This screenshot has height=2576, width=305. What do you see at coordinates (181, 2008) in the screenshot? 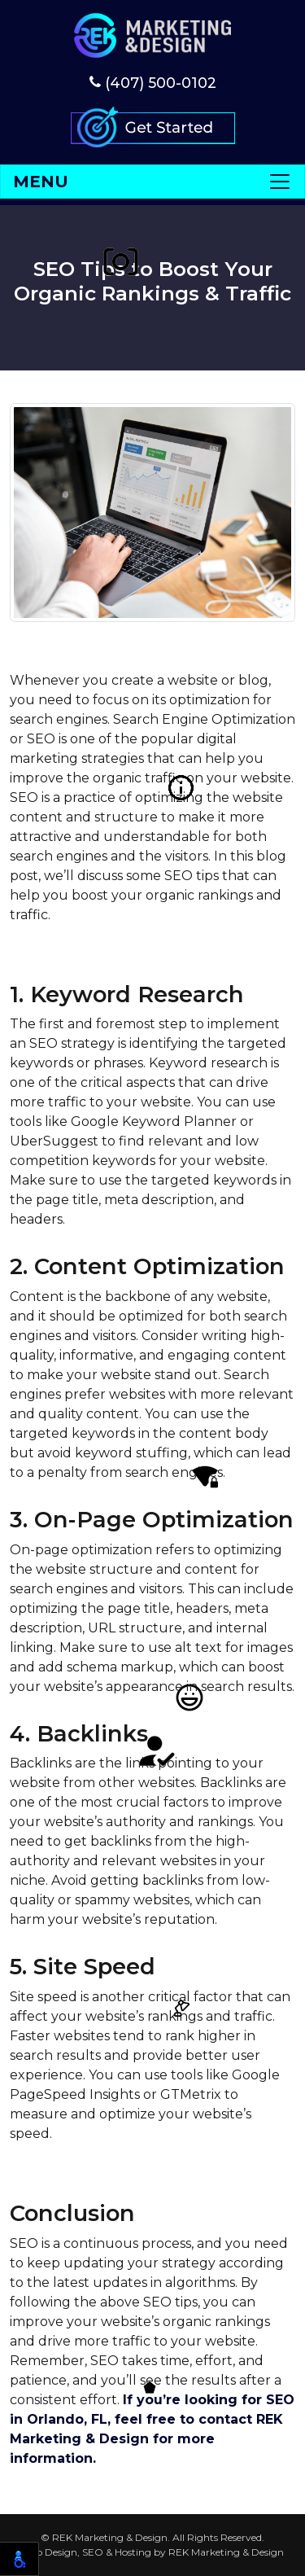
I see `toggle desk lamp or task lighting` at bounding box center [181, 2008].